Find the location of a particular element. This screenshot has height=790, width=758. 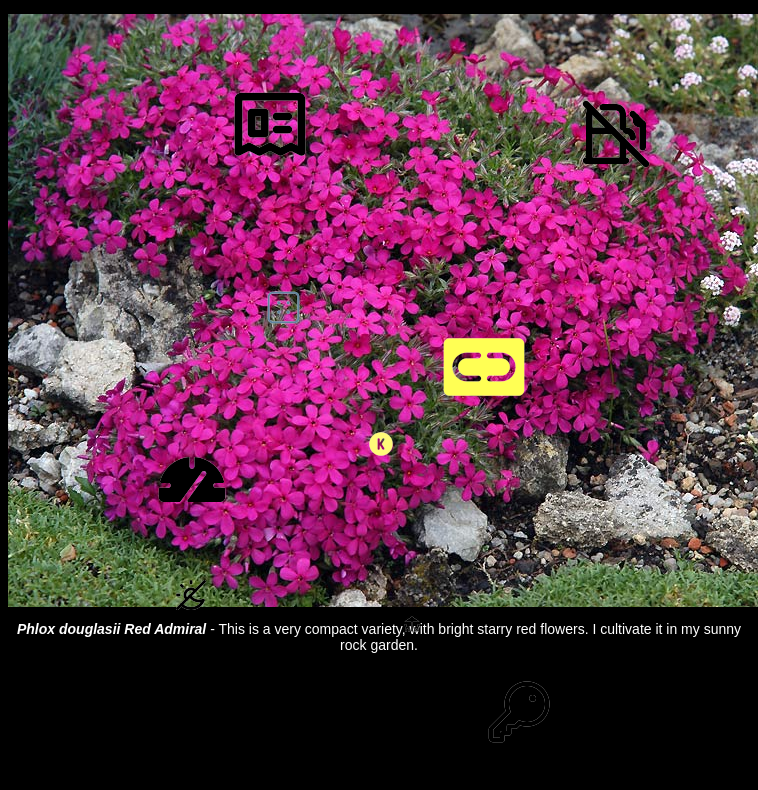

unlink or disconnect a shared resource is located at coordinates (484, 367).